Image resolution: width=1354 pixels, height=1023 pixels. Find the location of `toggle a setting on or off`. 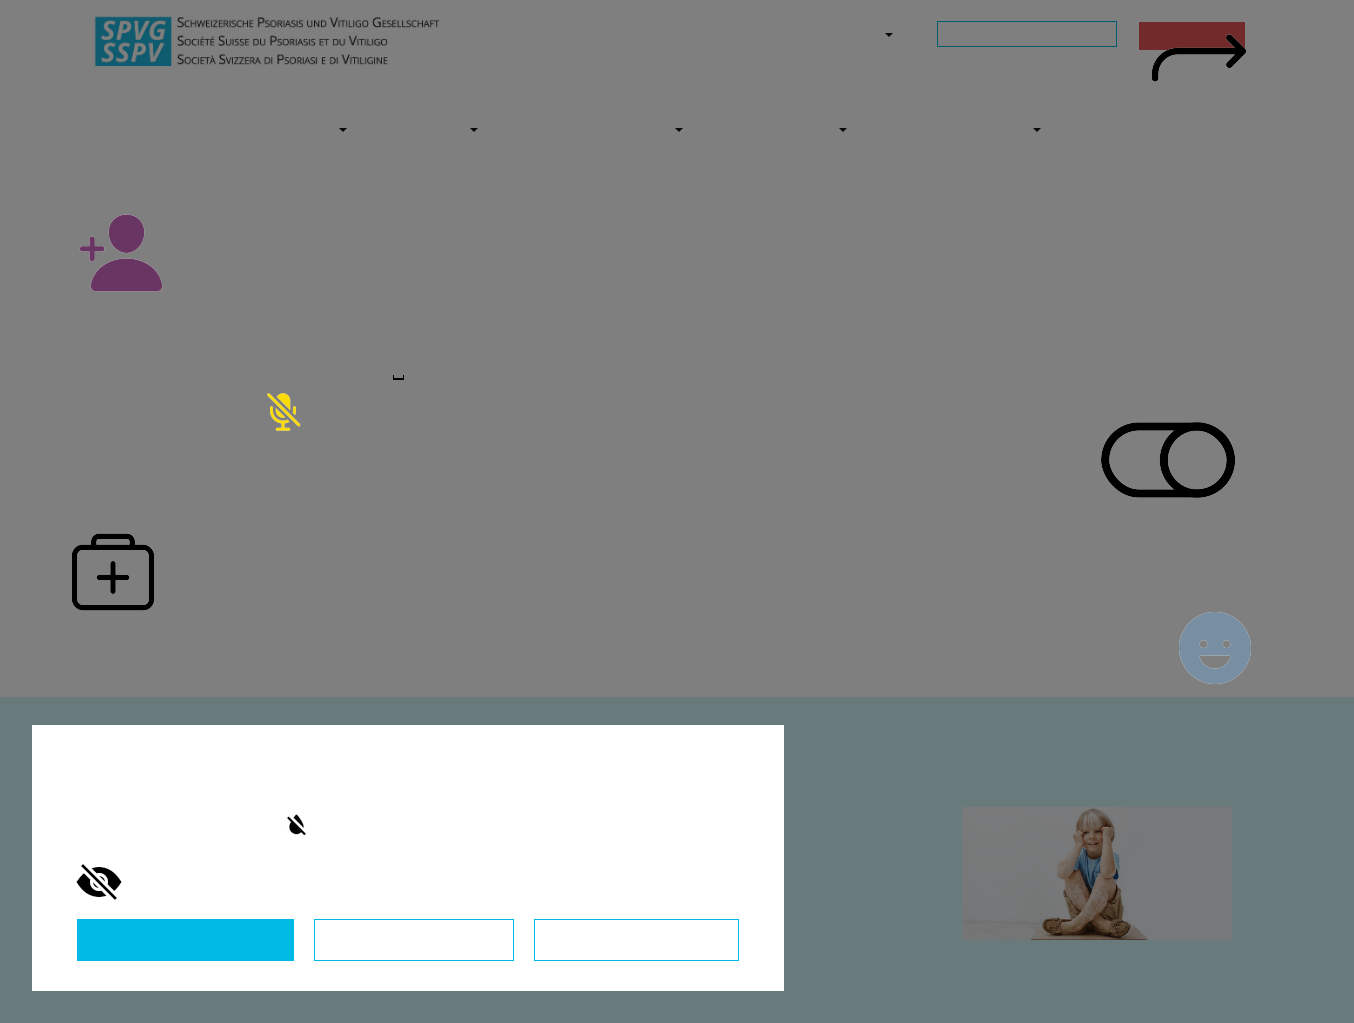

toggle a setting on or off is located at coordinates (1168, 460).